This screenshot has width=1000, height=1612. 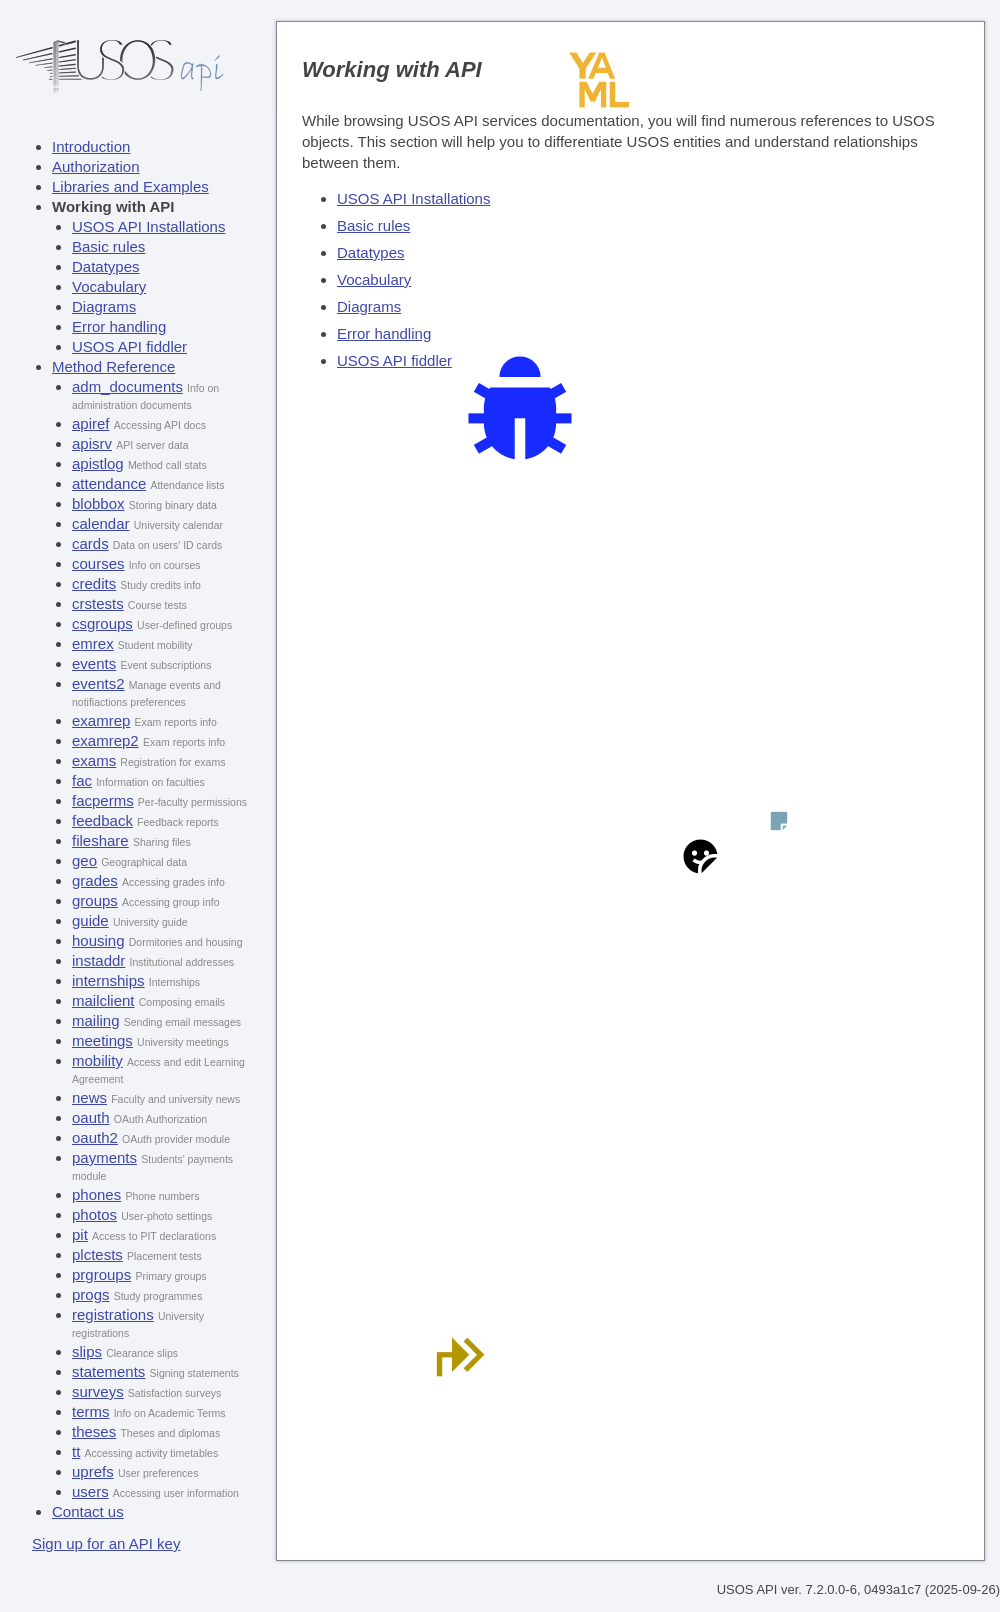 I want to click on add a sticker to your message, so click(x=700, y=856).